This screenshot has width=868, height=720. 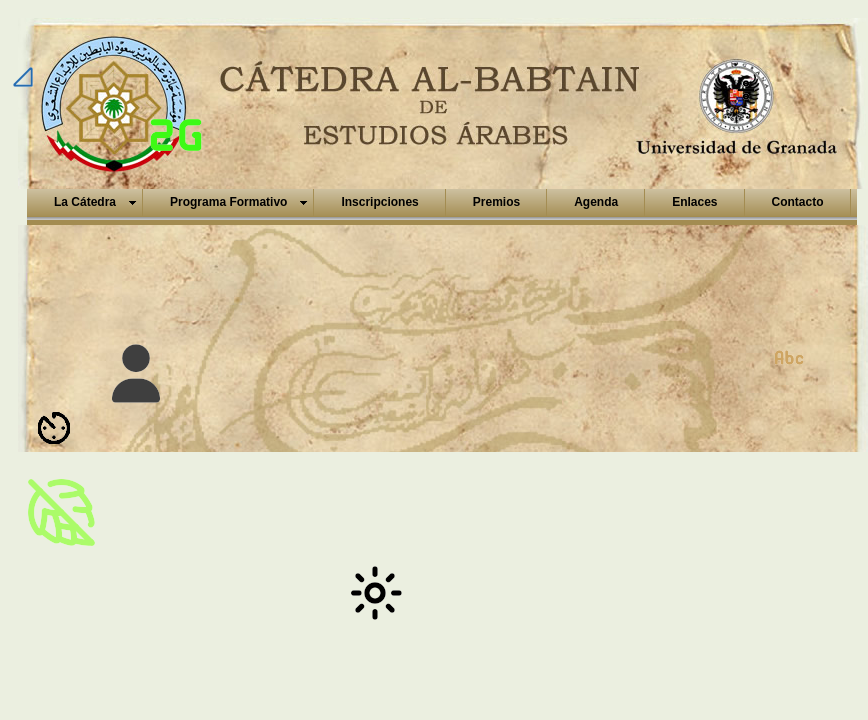 I want to click on perform division calculation, so click(x=746, y=90).